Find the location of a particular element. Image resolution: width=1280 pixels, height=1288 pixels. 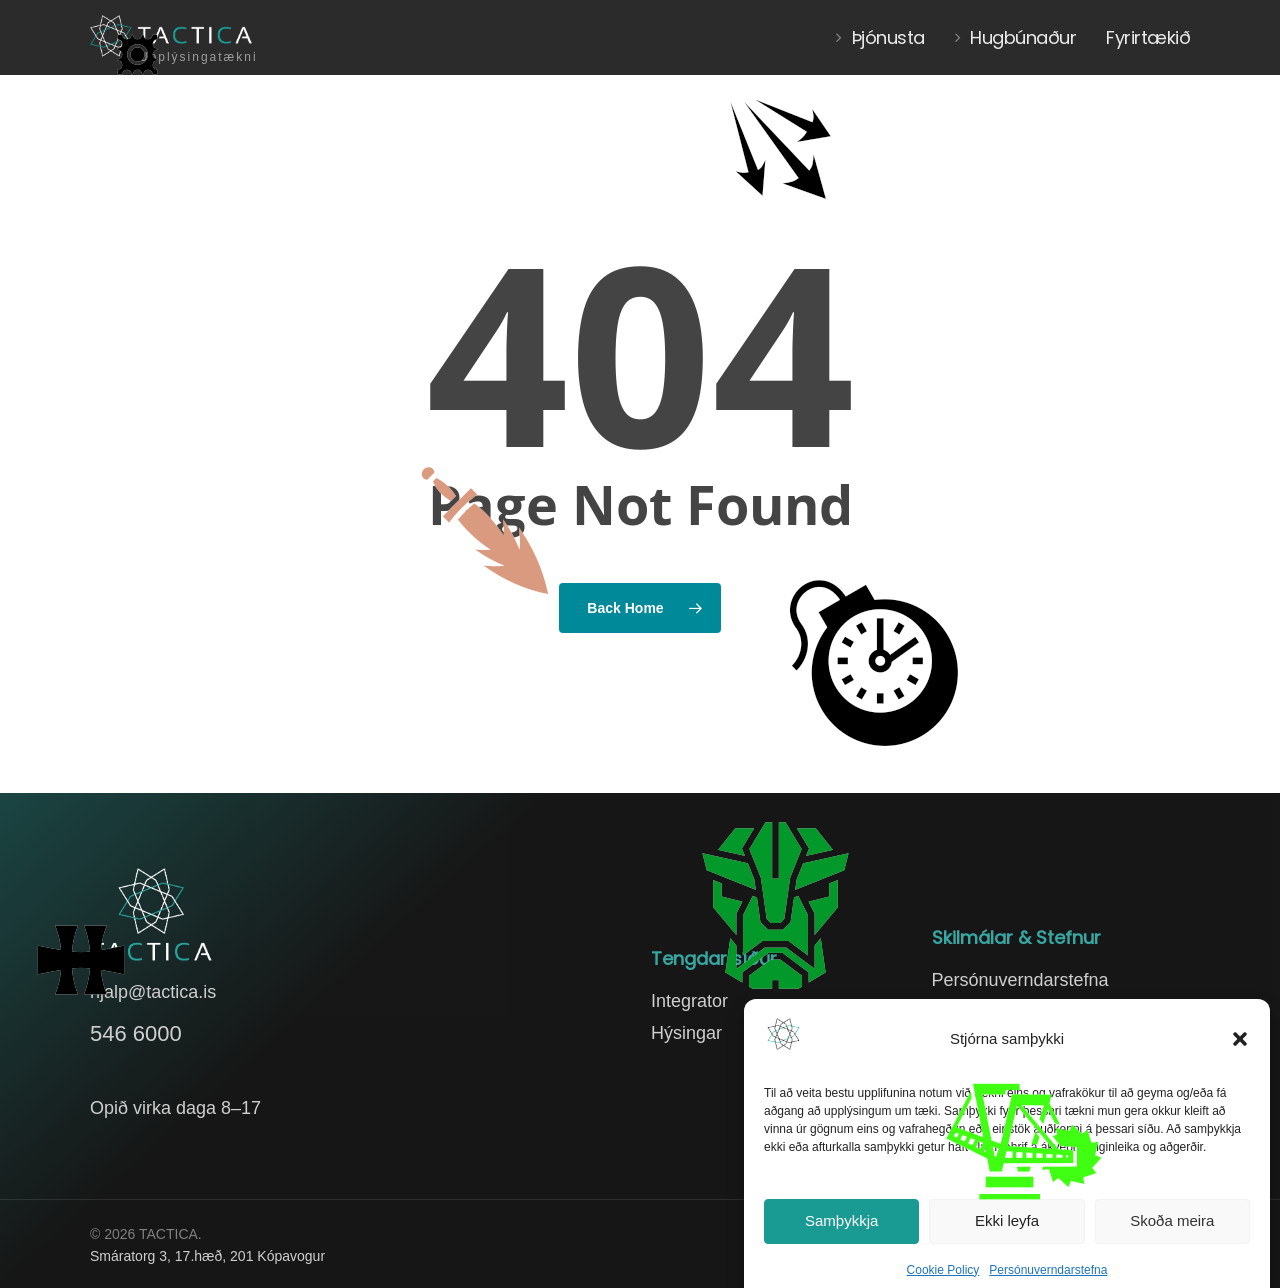

bucket wheel excavator machinery icon is located at coordinates (1022, 1136).